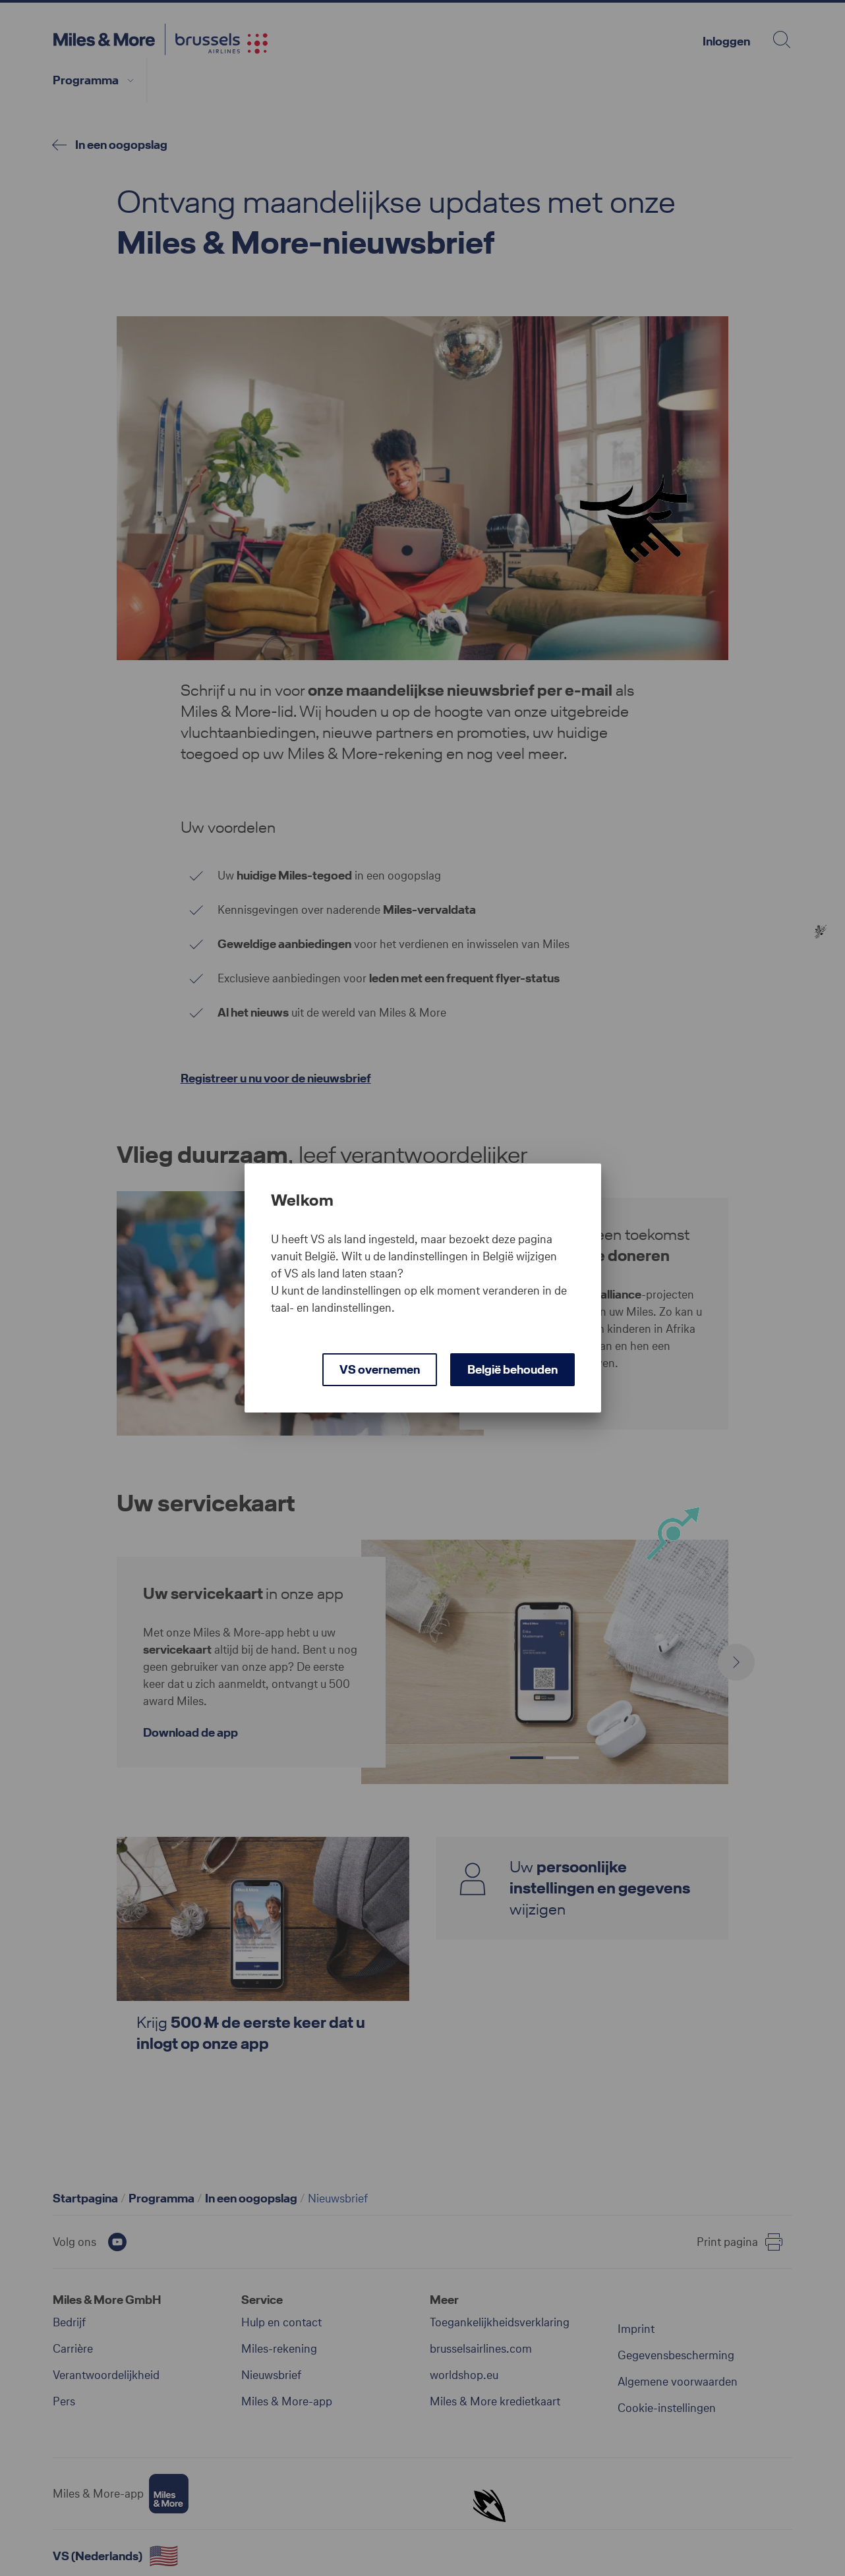 This screenshot has width=845, height=2576. Describe the element at coordinates (820, 932) in the screenshot. I see `view collected herbs or botanical items` at that location.